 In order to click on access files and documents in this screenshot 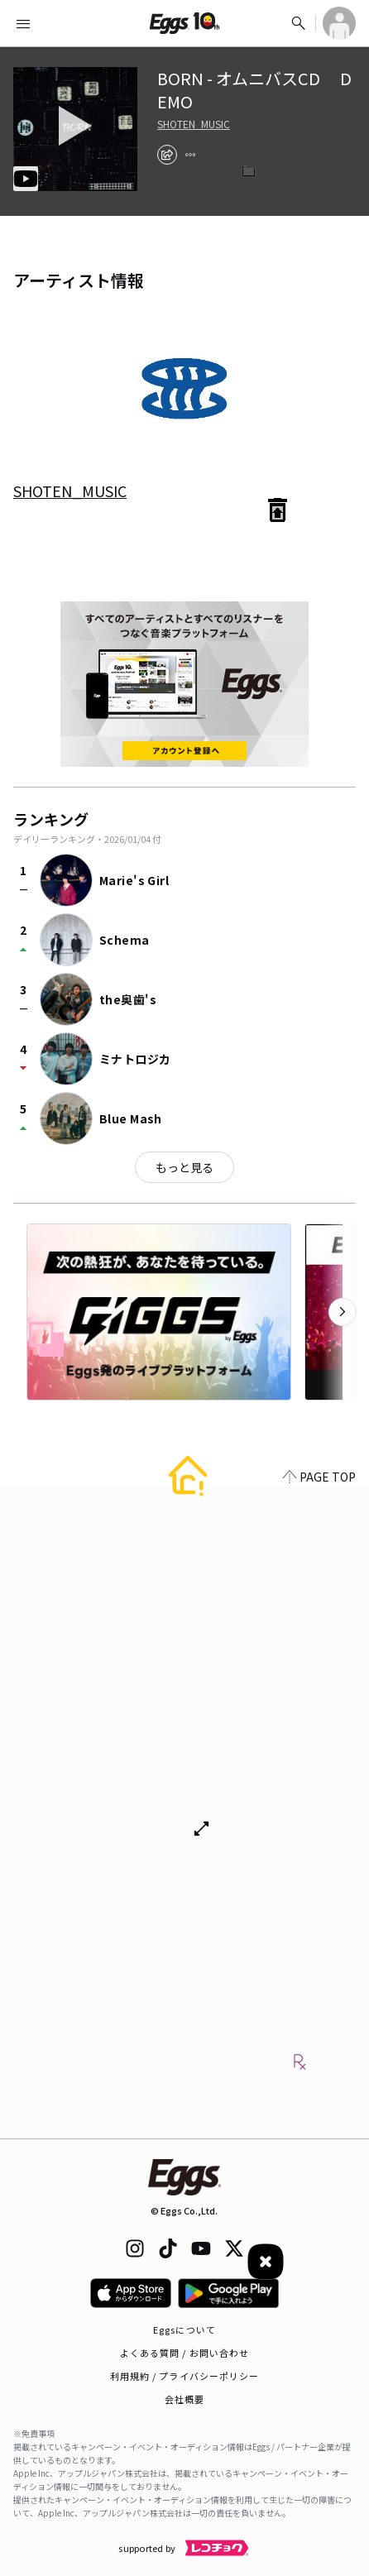, I will do `click(248, 170)`.